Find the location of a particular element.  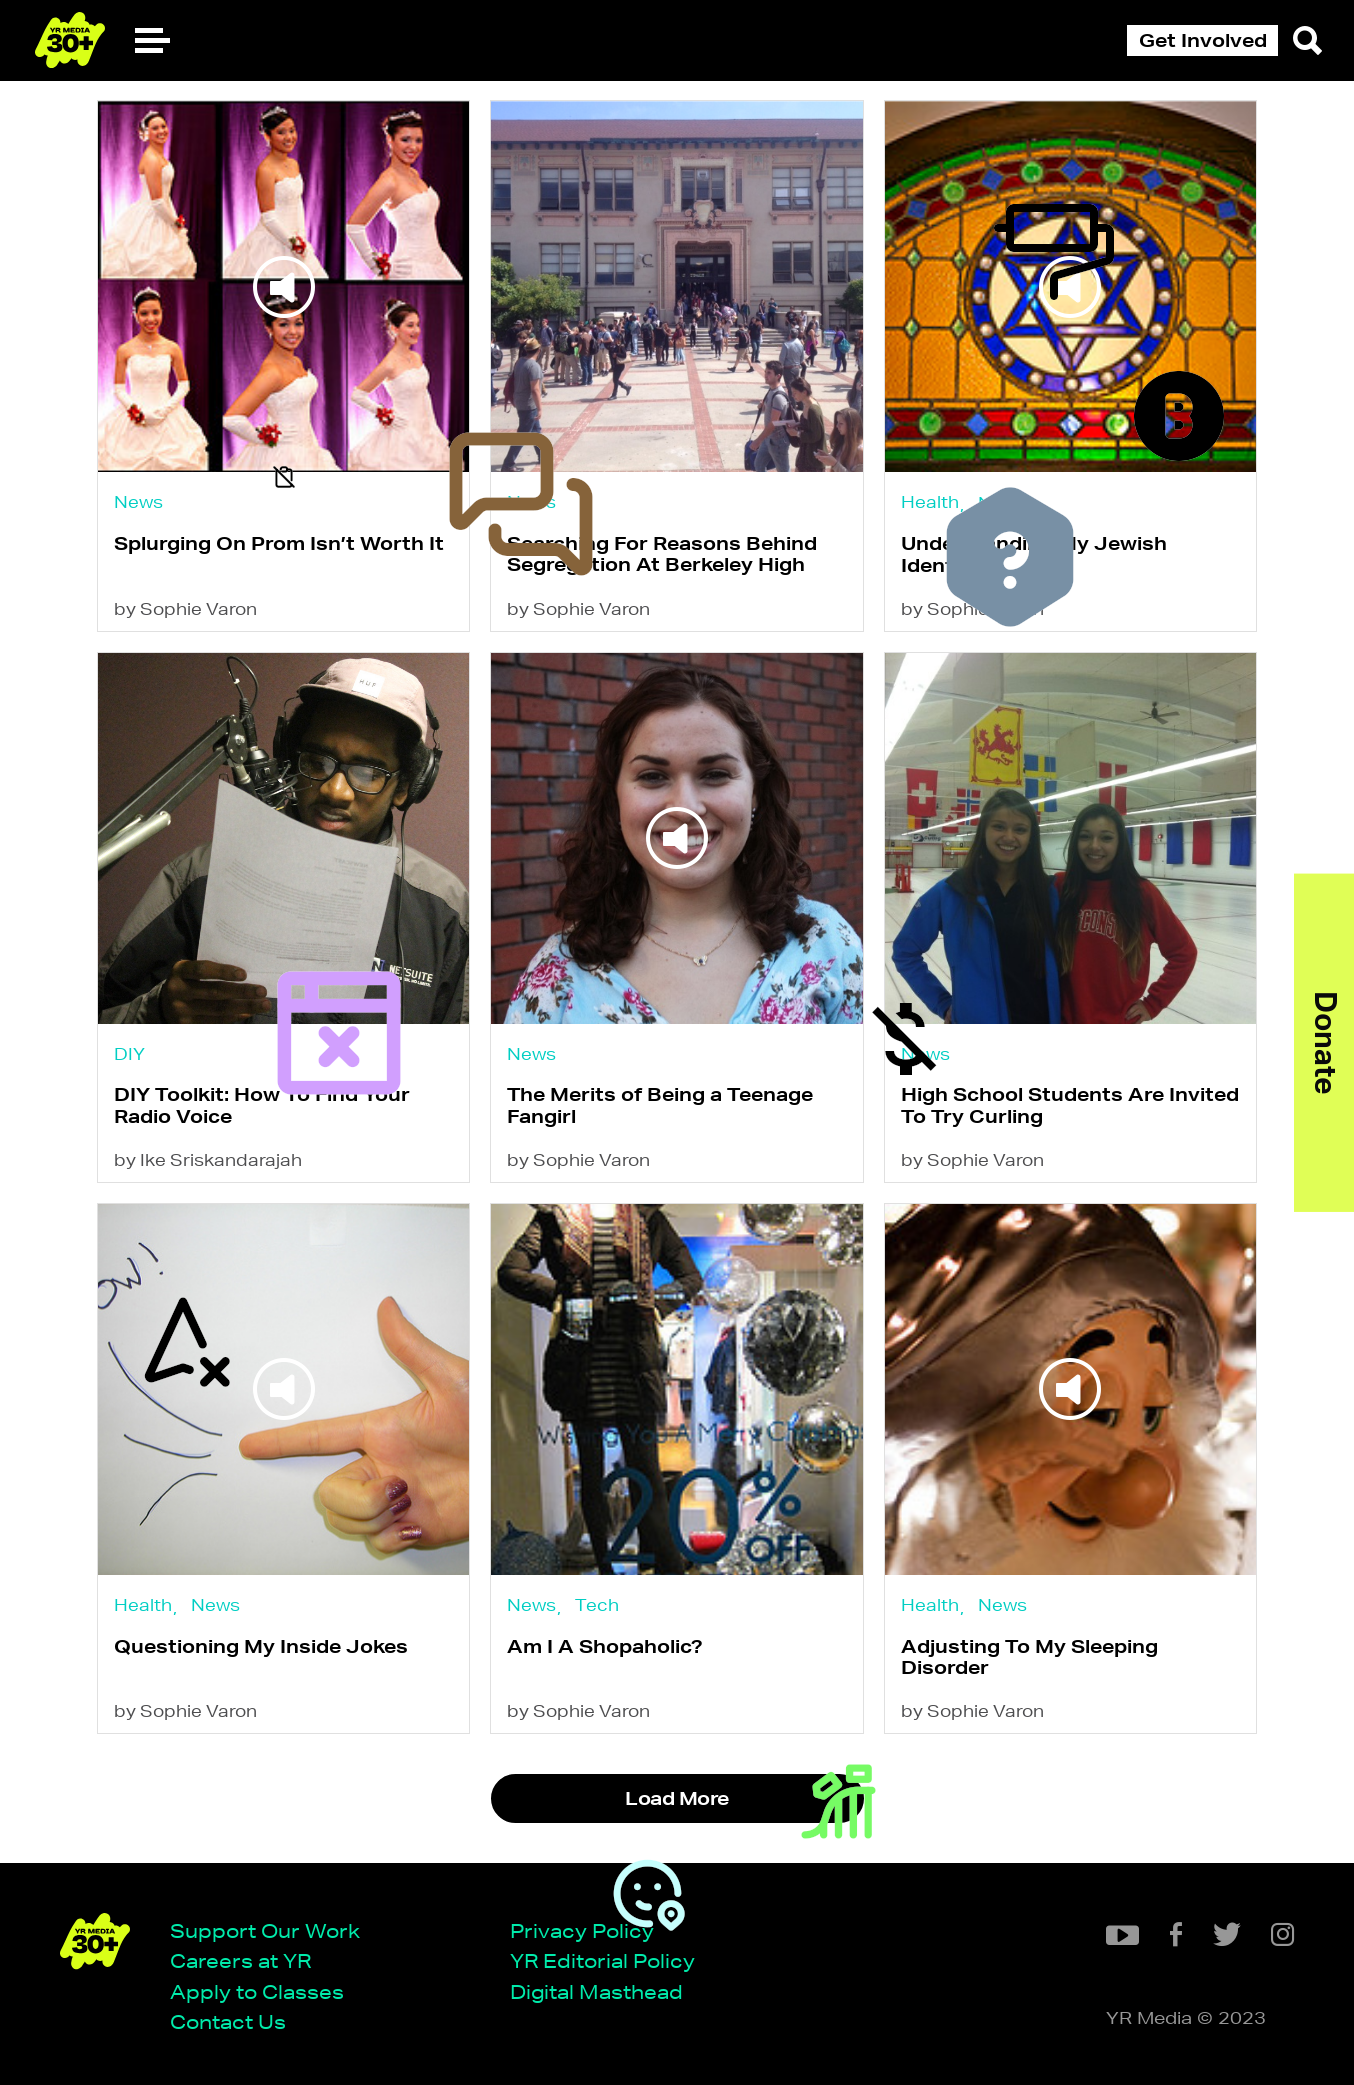

close browser window or tab is located at coordinates (339, 1033).